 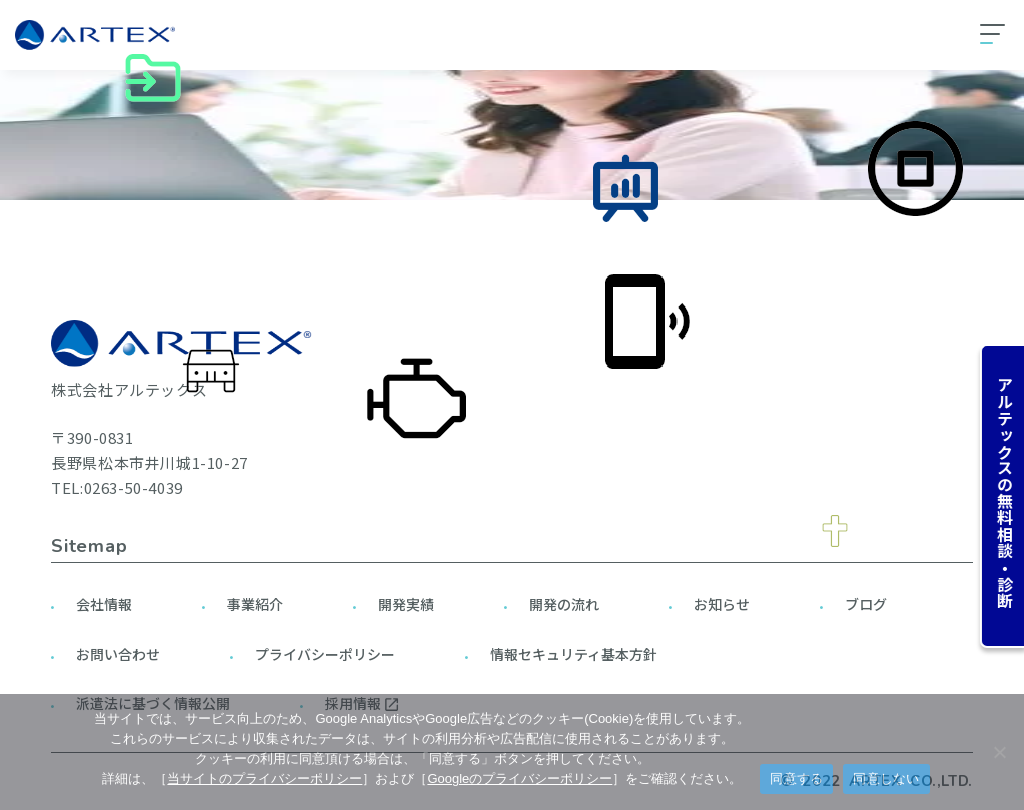 I want to click on select off-road or adventure vehicle type, so click(x=211, y=372).